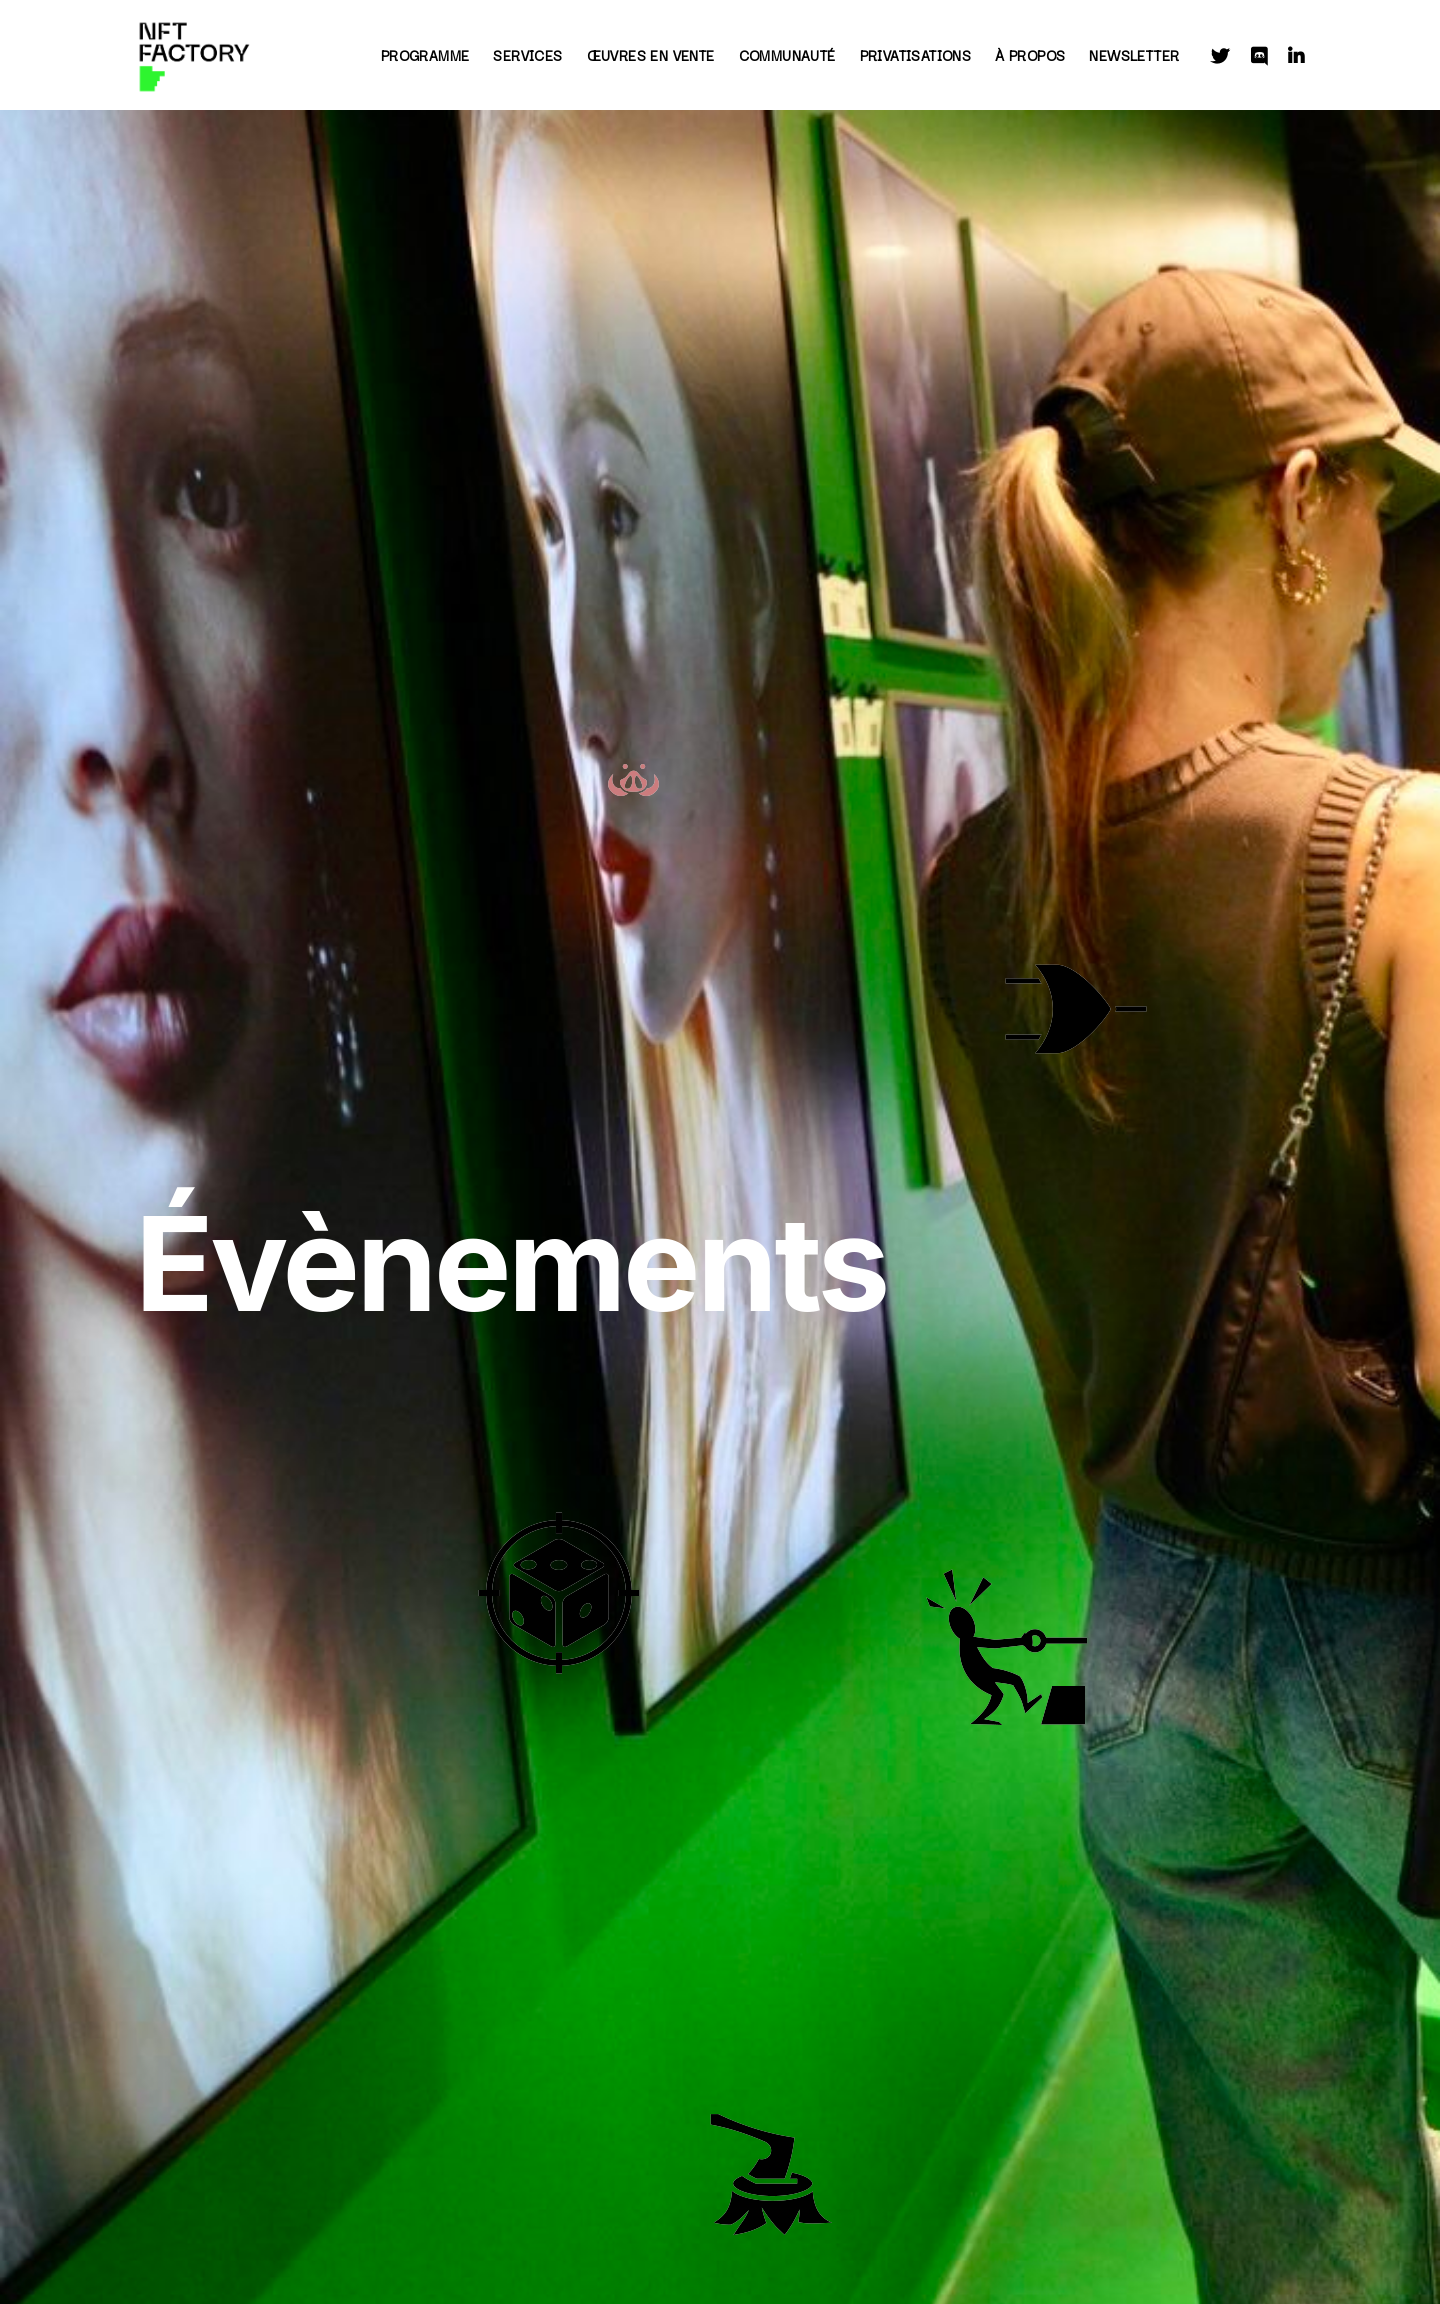  Describe the element at coordinates (1076, 1009) in the screenshot. I see `represents an OR logic gate in circuit design` at that location.